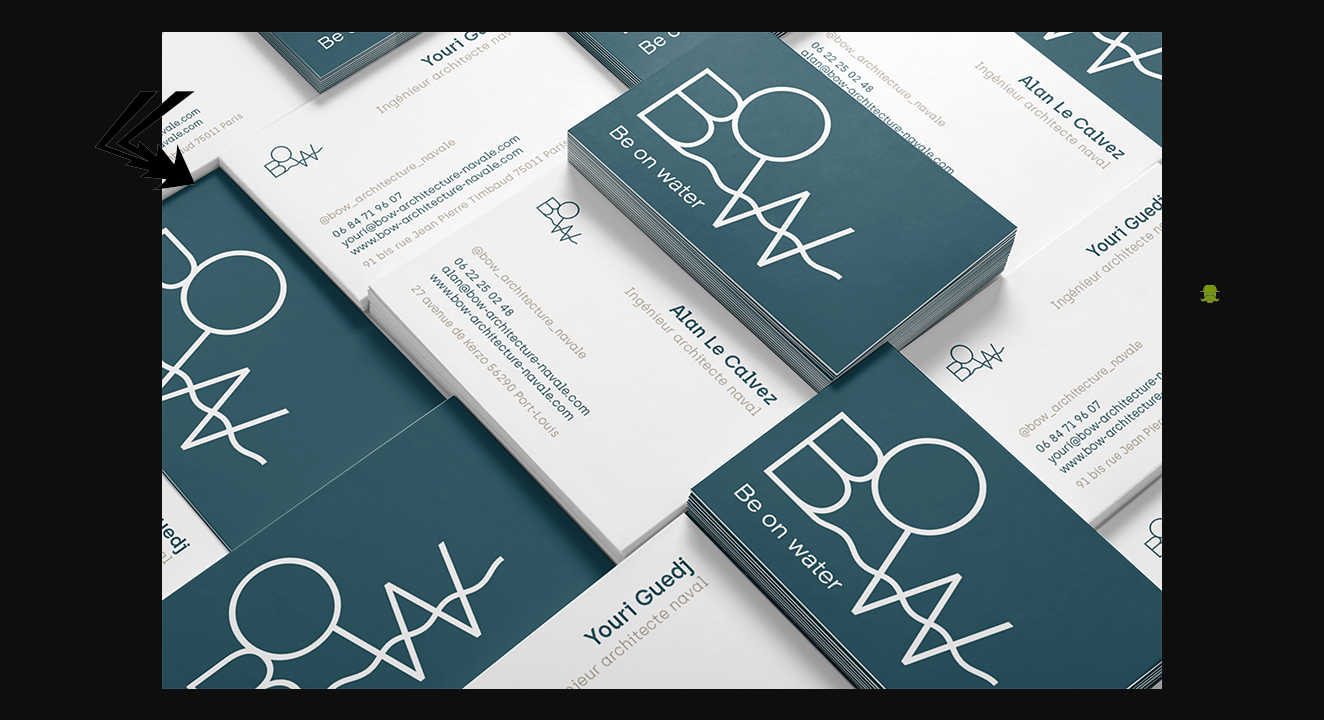 Image resolution: width=1324 pixels, height=720 pixels. Describe the element at coordinates (144, 140) in the screenshot. I see `redirect or reroute an action` at that location.